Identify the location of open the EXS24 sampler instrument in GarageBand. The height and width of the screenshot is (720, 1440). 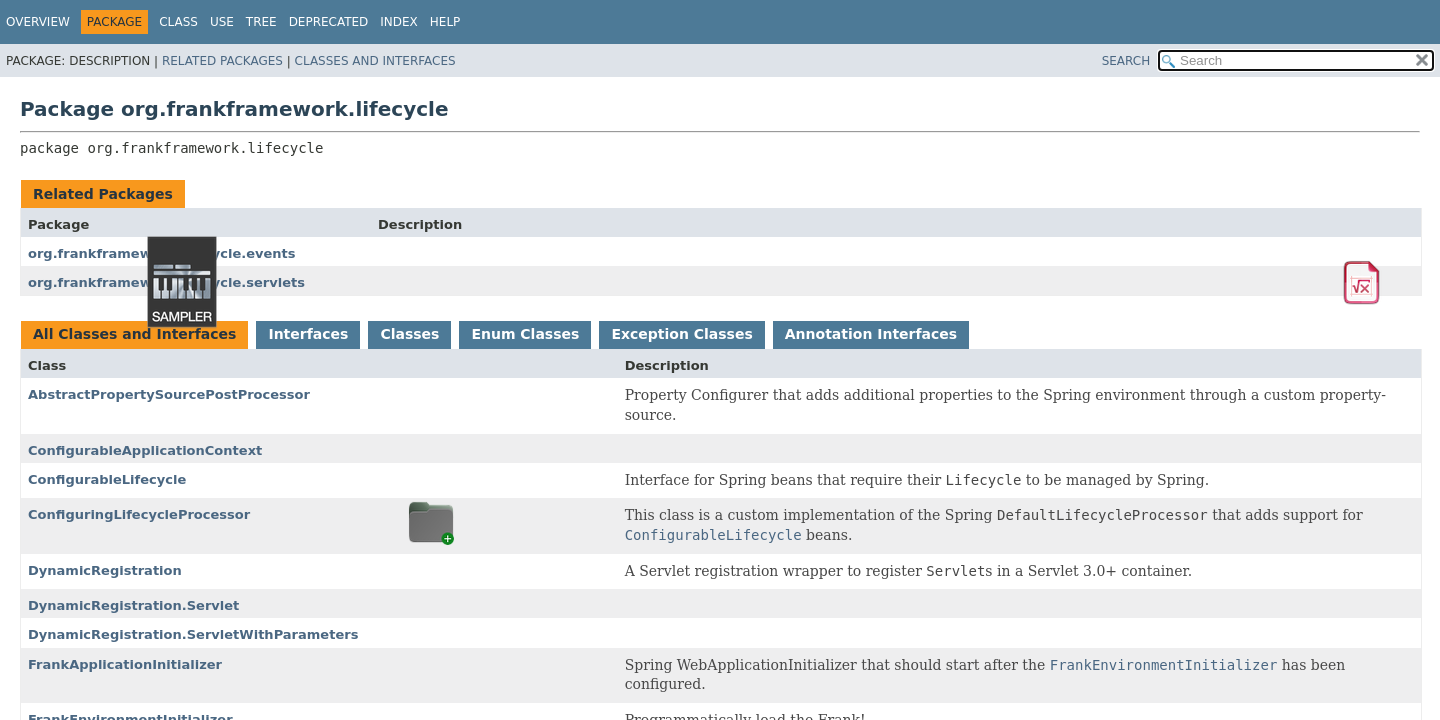
(182, 284).